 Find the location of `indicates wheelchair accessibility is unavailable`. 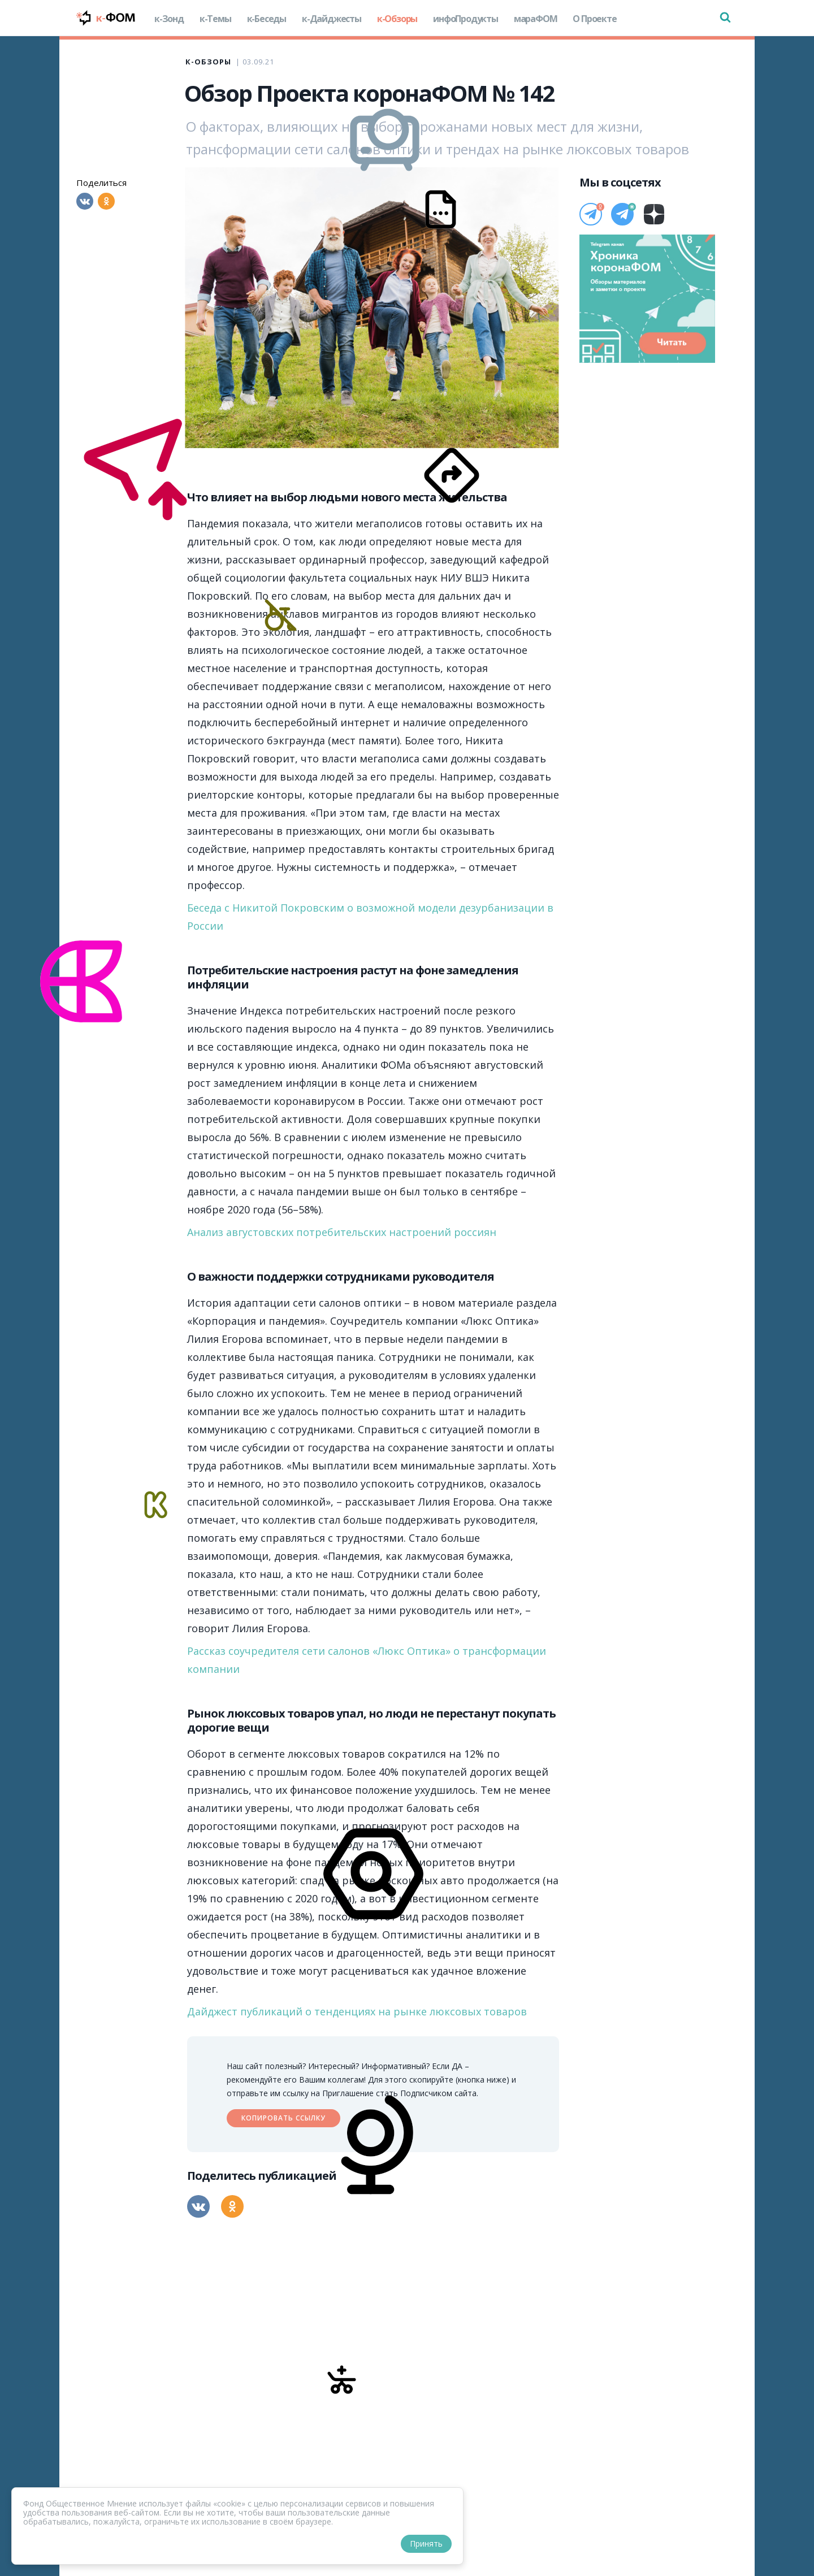

indicates wheelchair accessibility is unavailable is located at coordinates (280, 615).